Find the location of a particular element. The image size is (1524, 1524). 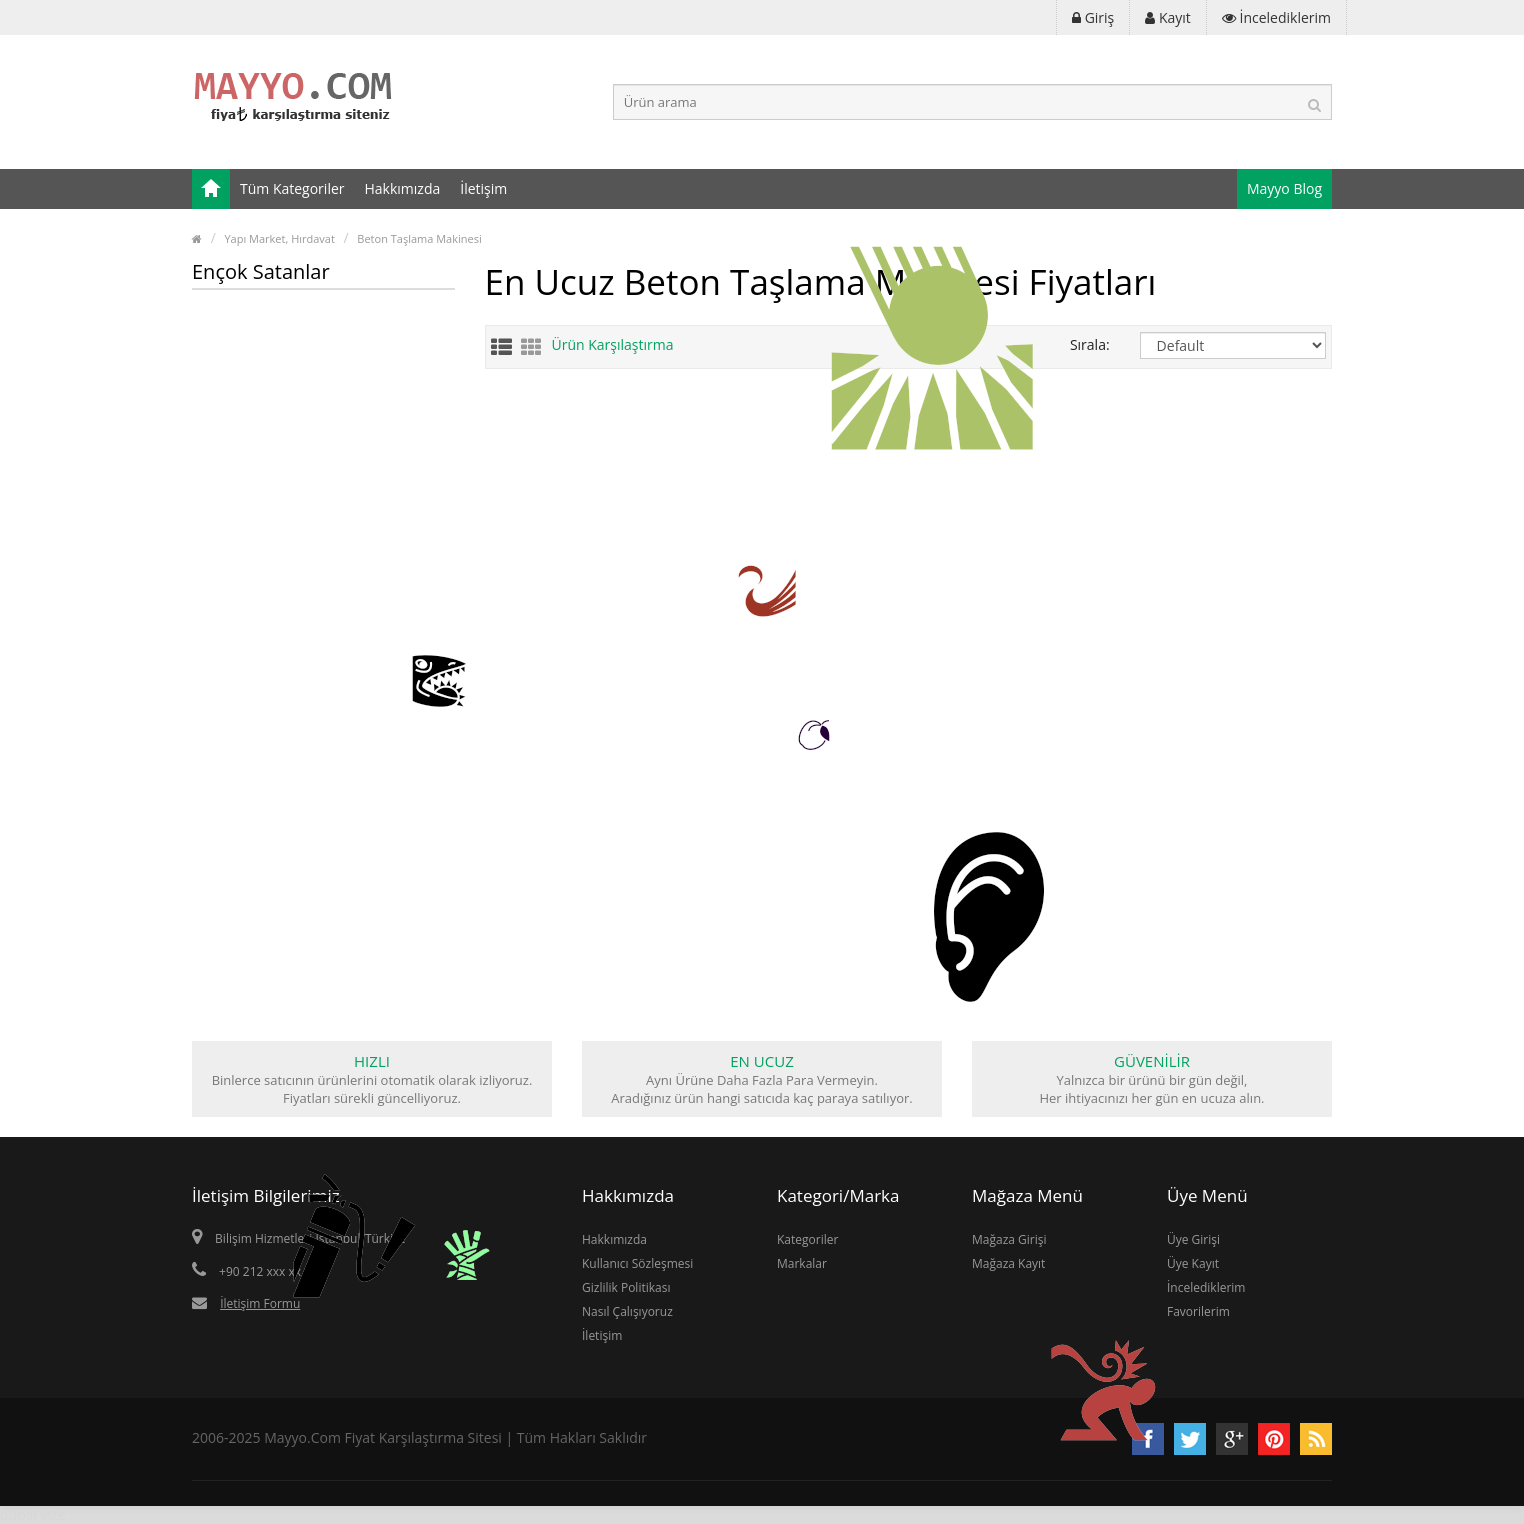

represents a fruit or produce category is located at coordinates (814, 735).